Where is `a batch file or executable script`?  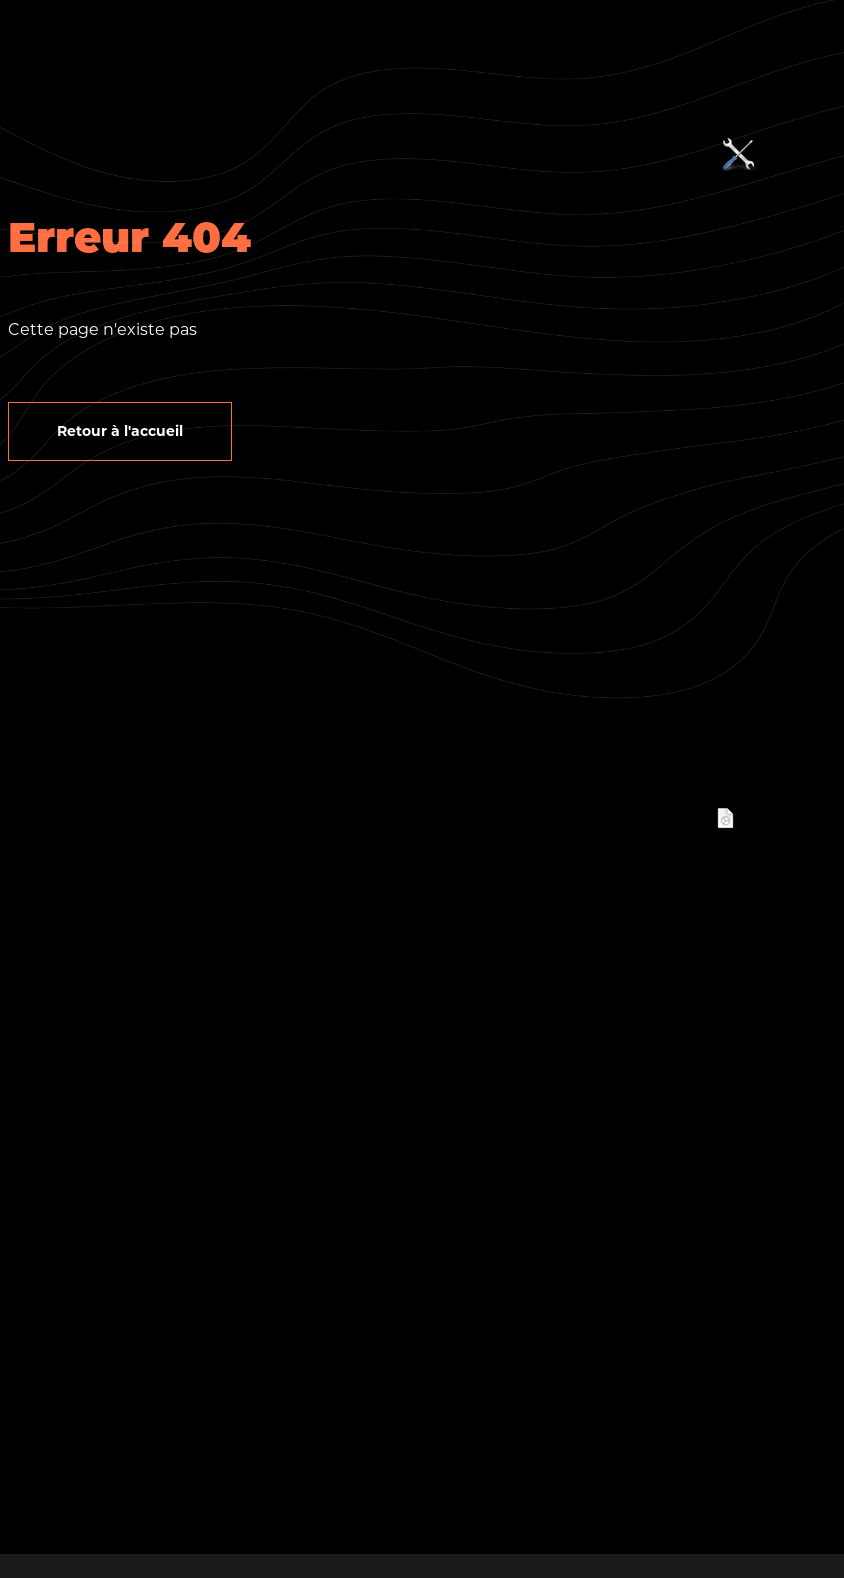 a batch file or executable script is located at coordinates (725, 818).